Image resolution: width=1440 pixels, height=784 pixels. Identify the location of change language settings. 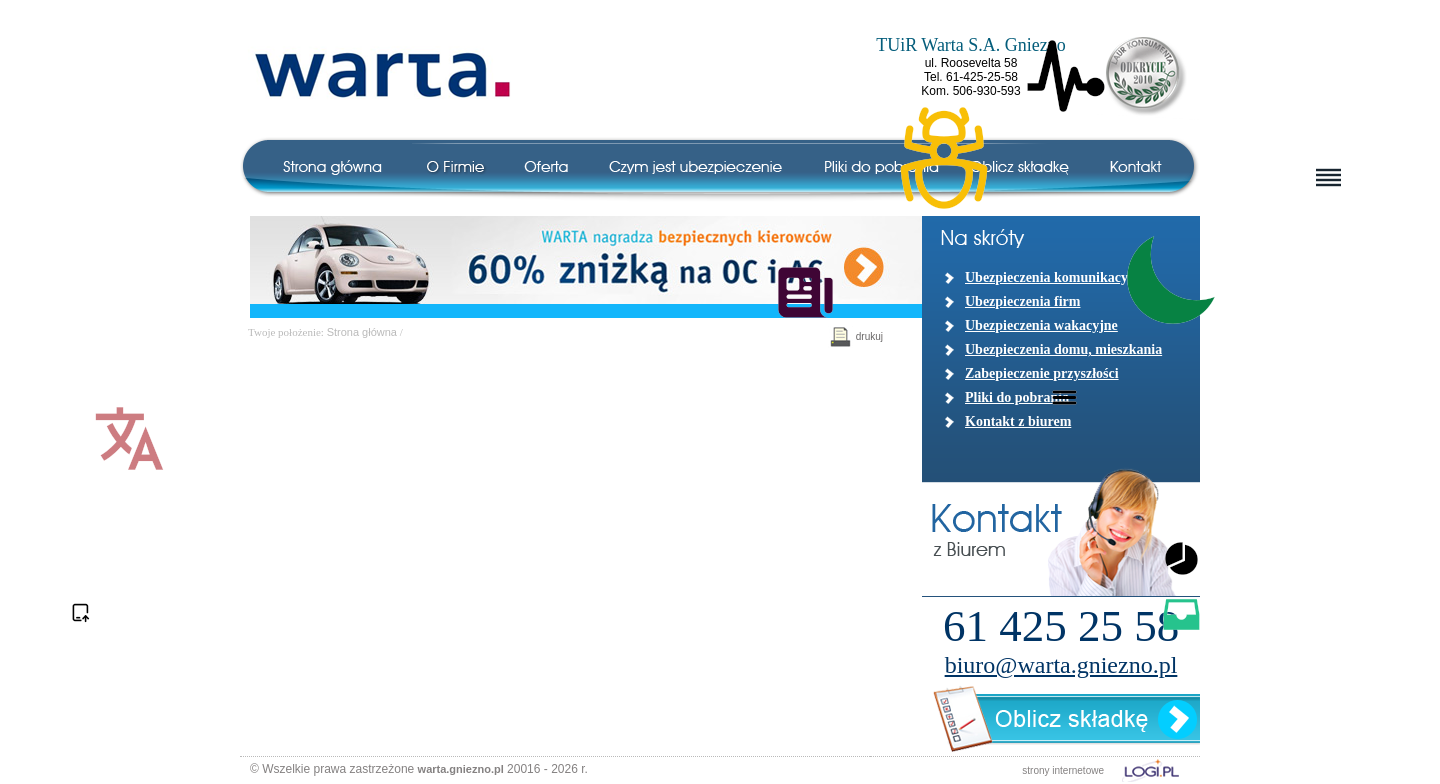
(129, 438).